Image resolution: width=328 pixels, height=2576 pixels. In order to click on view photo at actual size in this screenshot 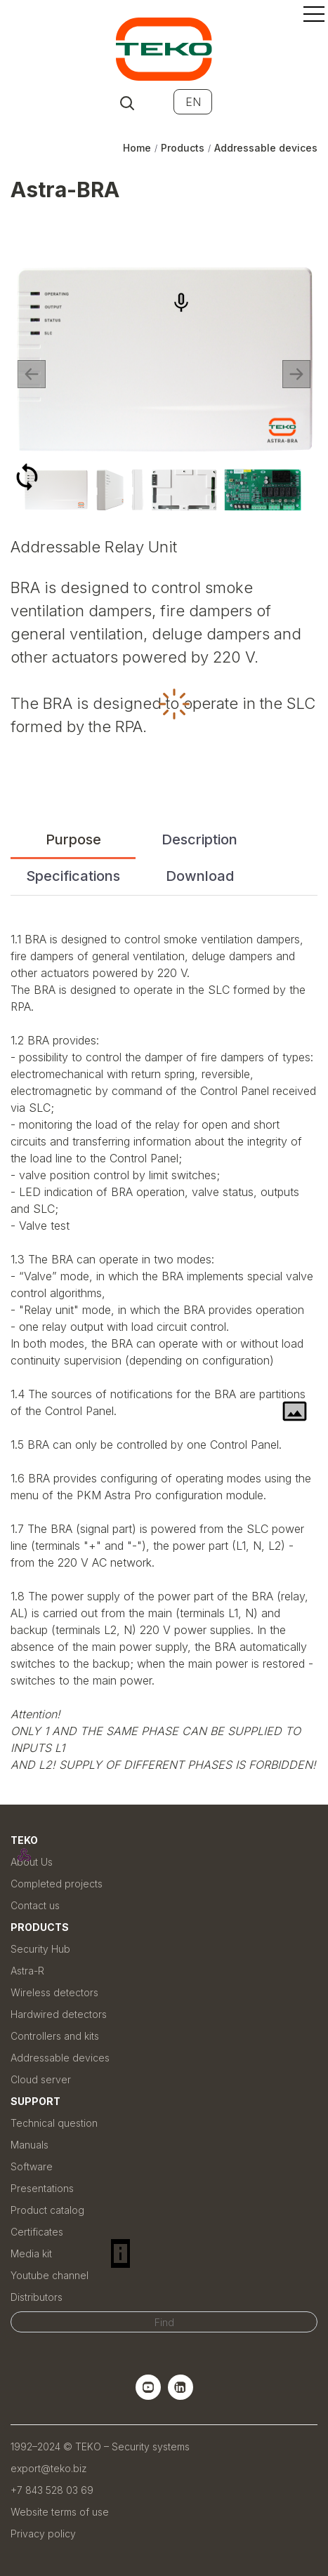, I will do `click(294, 1411)`.